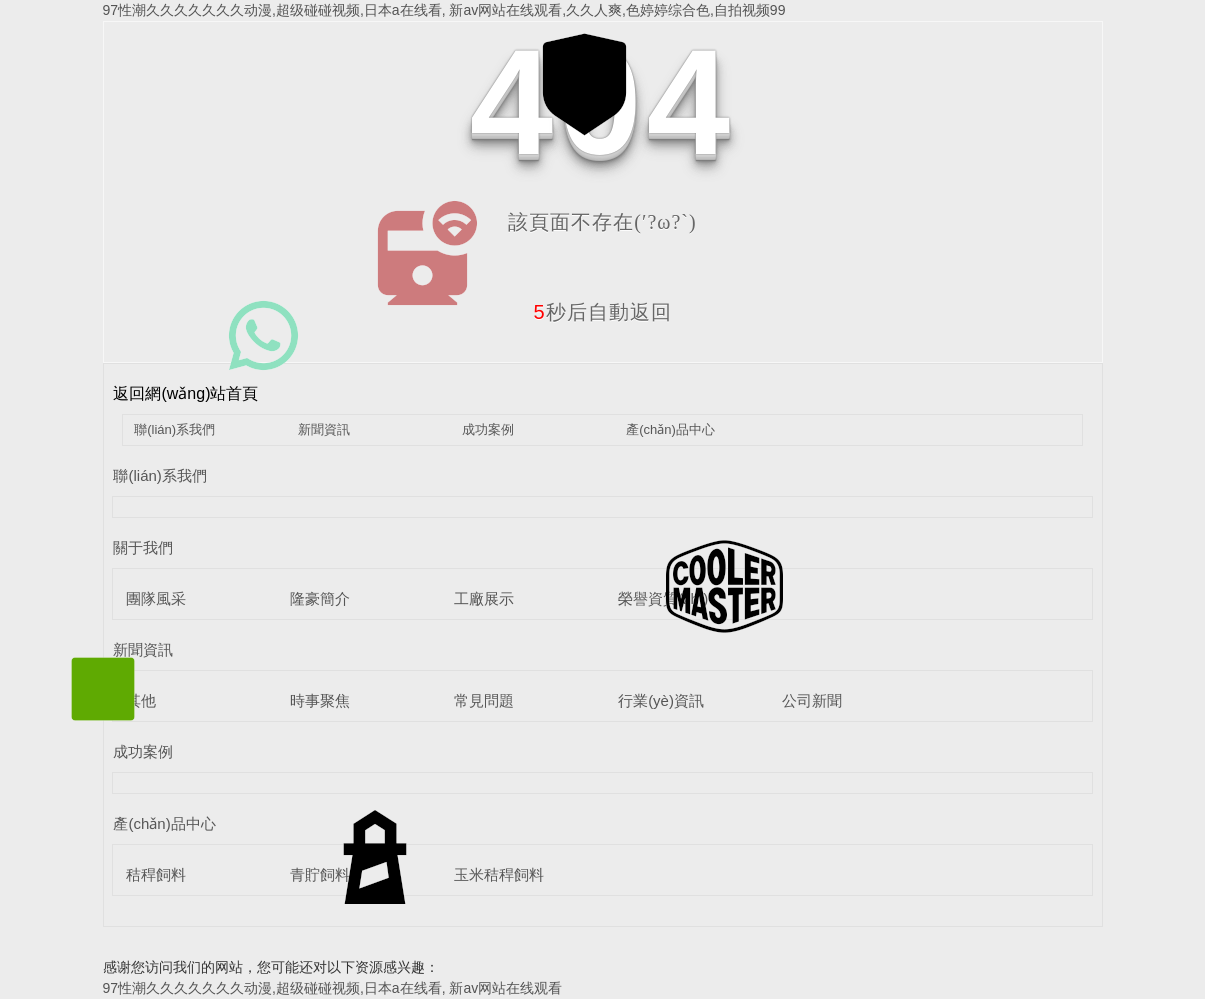 The height and width of the screenshot is (999, 1205). What do you see at coordinates (584, 84) in the screenshot?
I see `indicates secure or protected status` at bounding box center [584, 84].